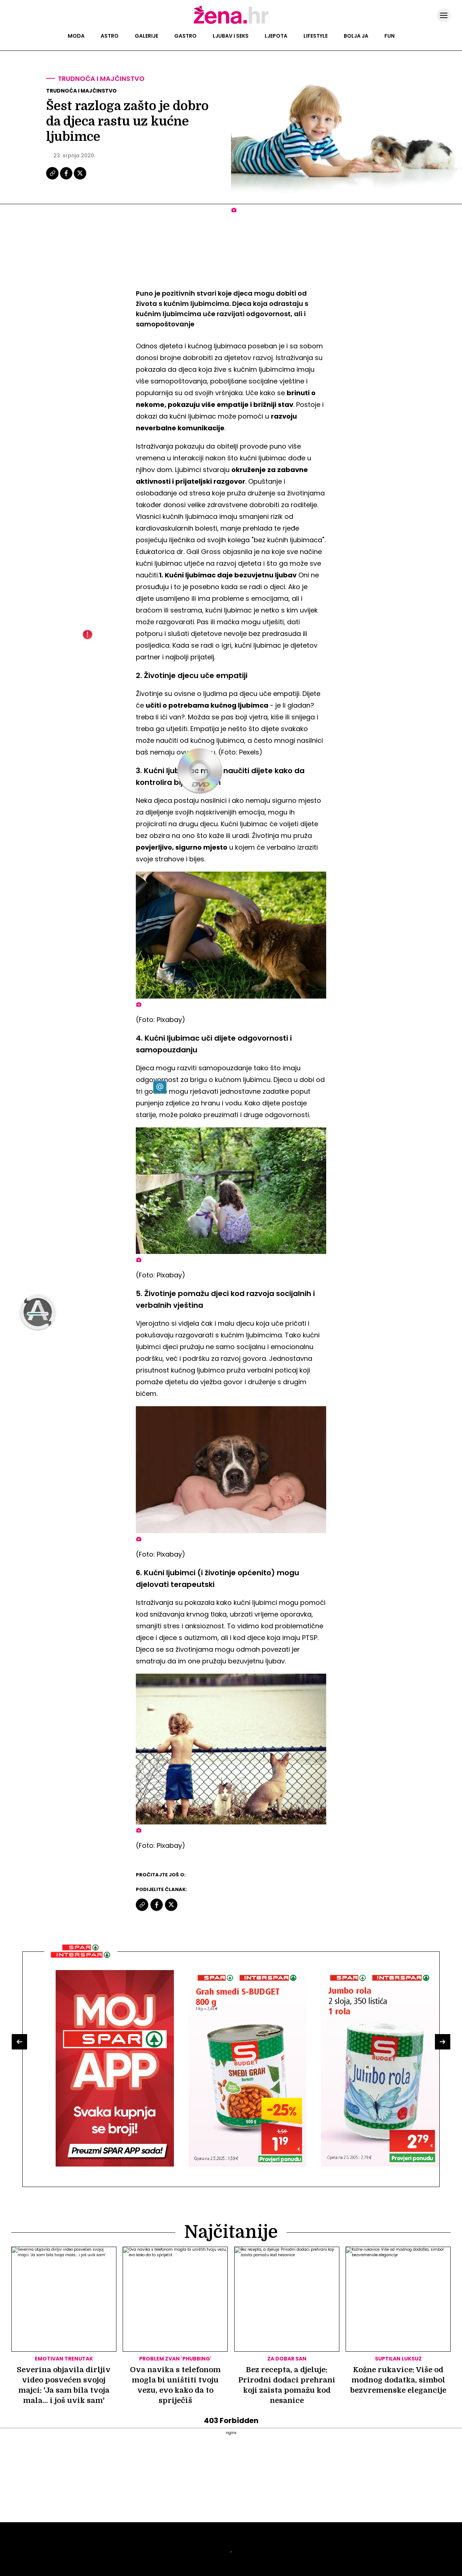  I want to click on access DVD-RW drive or disc contents, so click(200, 771).